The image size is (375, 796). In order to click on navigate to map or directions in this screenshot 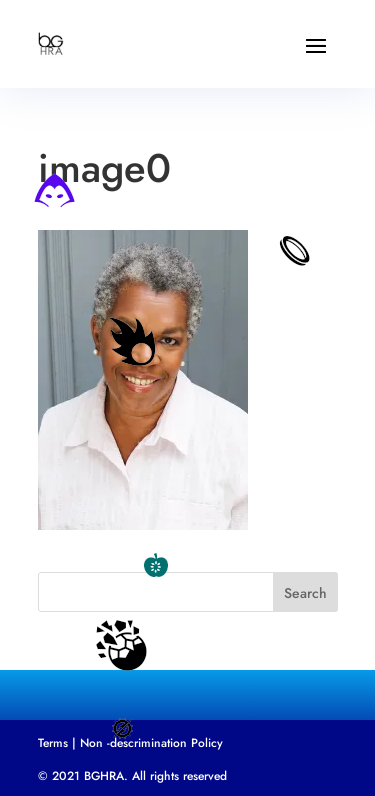, I will do `click(122, 728)`.